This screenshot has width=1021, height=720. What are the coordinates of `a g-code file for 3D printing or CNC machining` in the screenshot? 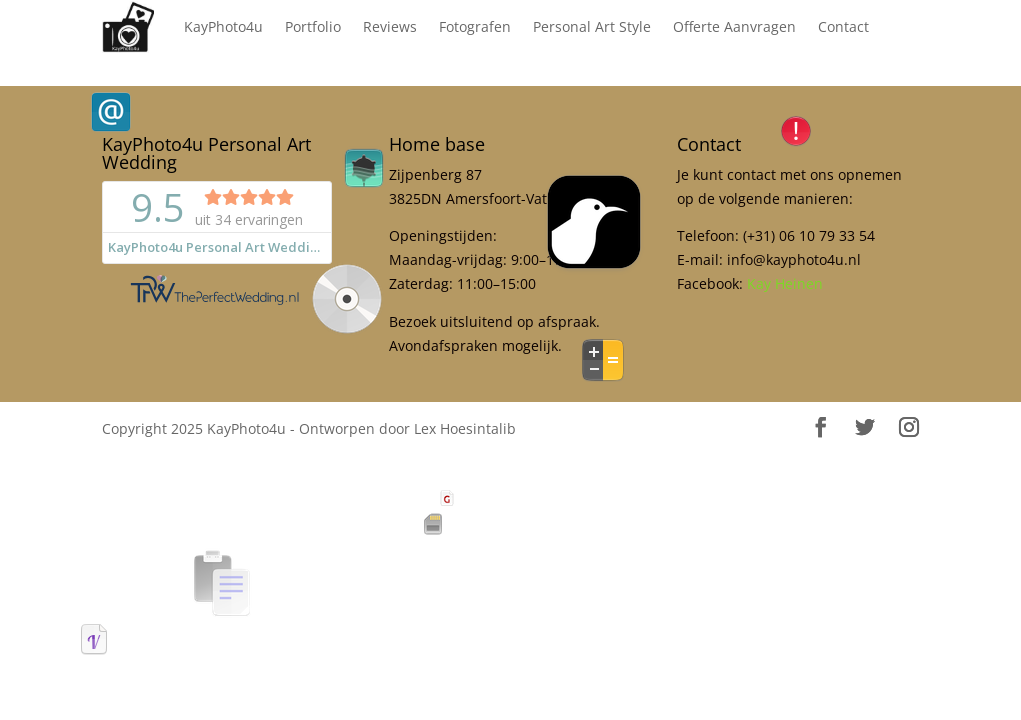 It's located at (447, 498).